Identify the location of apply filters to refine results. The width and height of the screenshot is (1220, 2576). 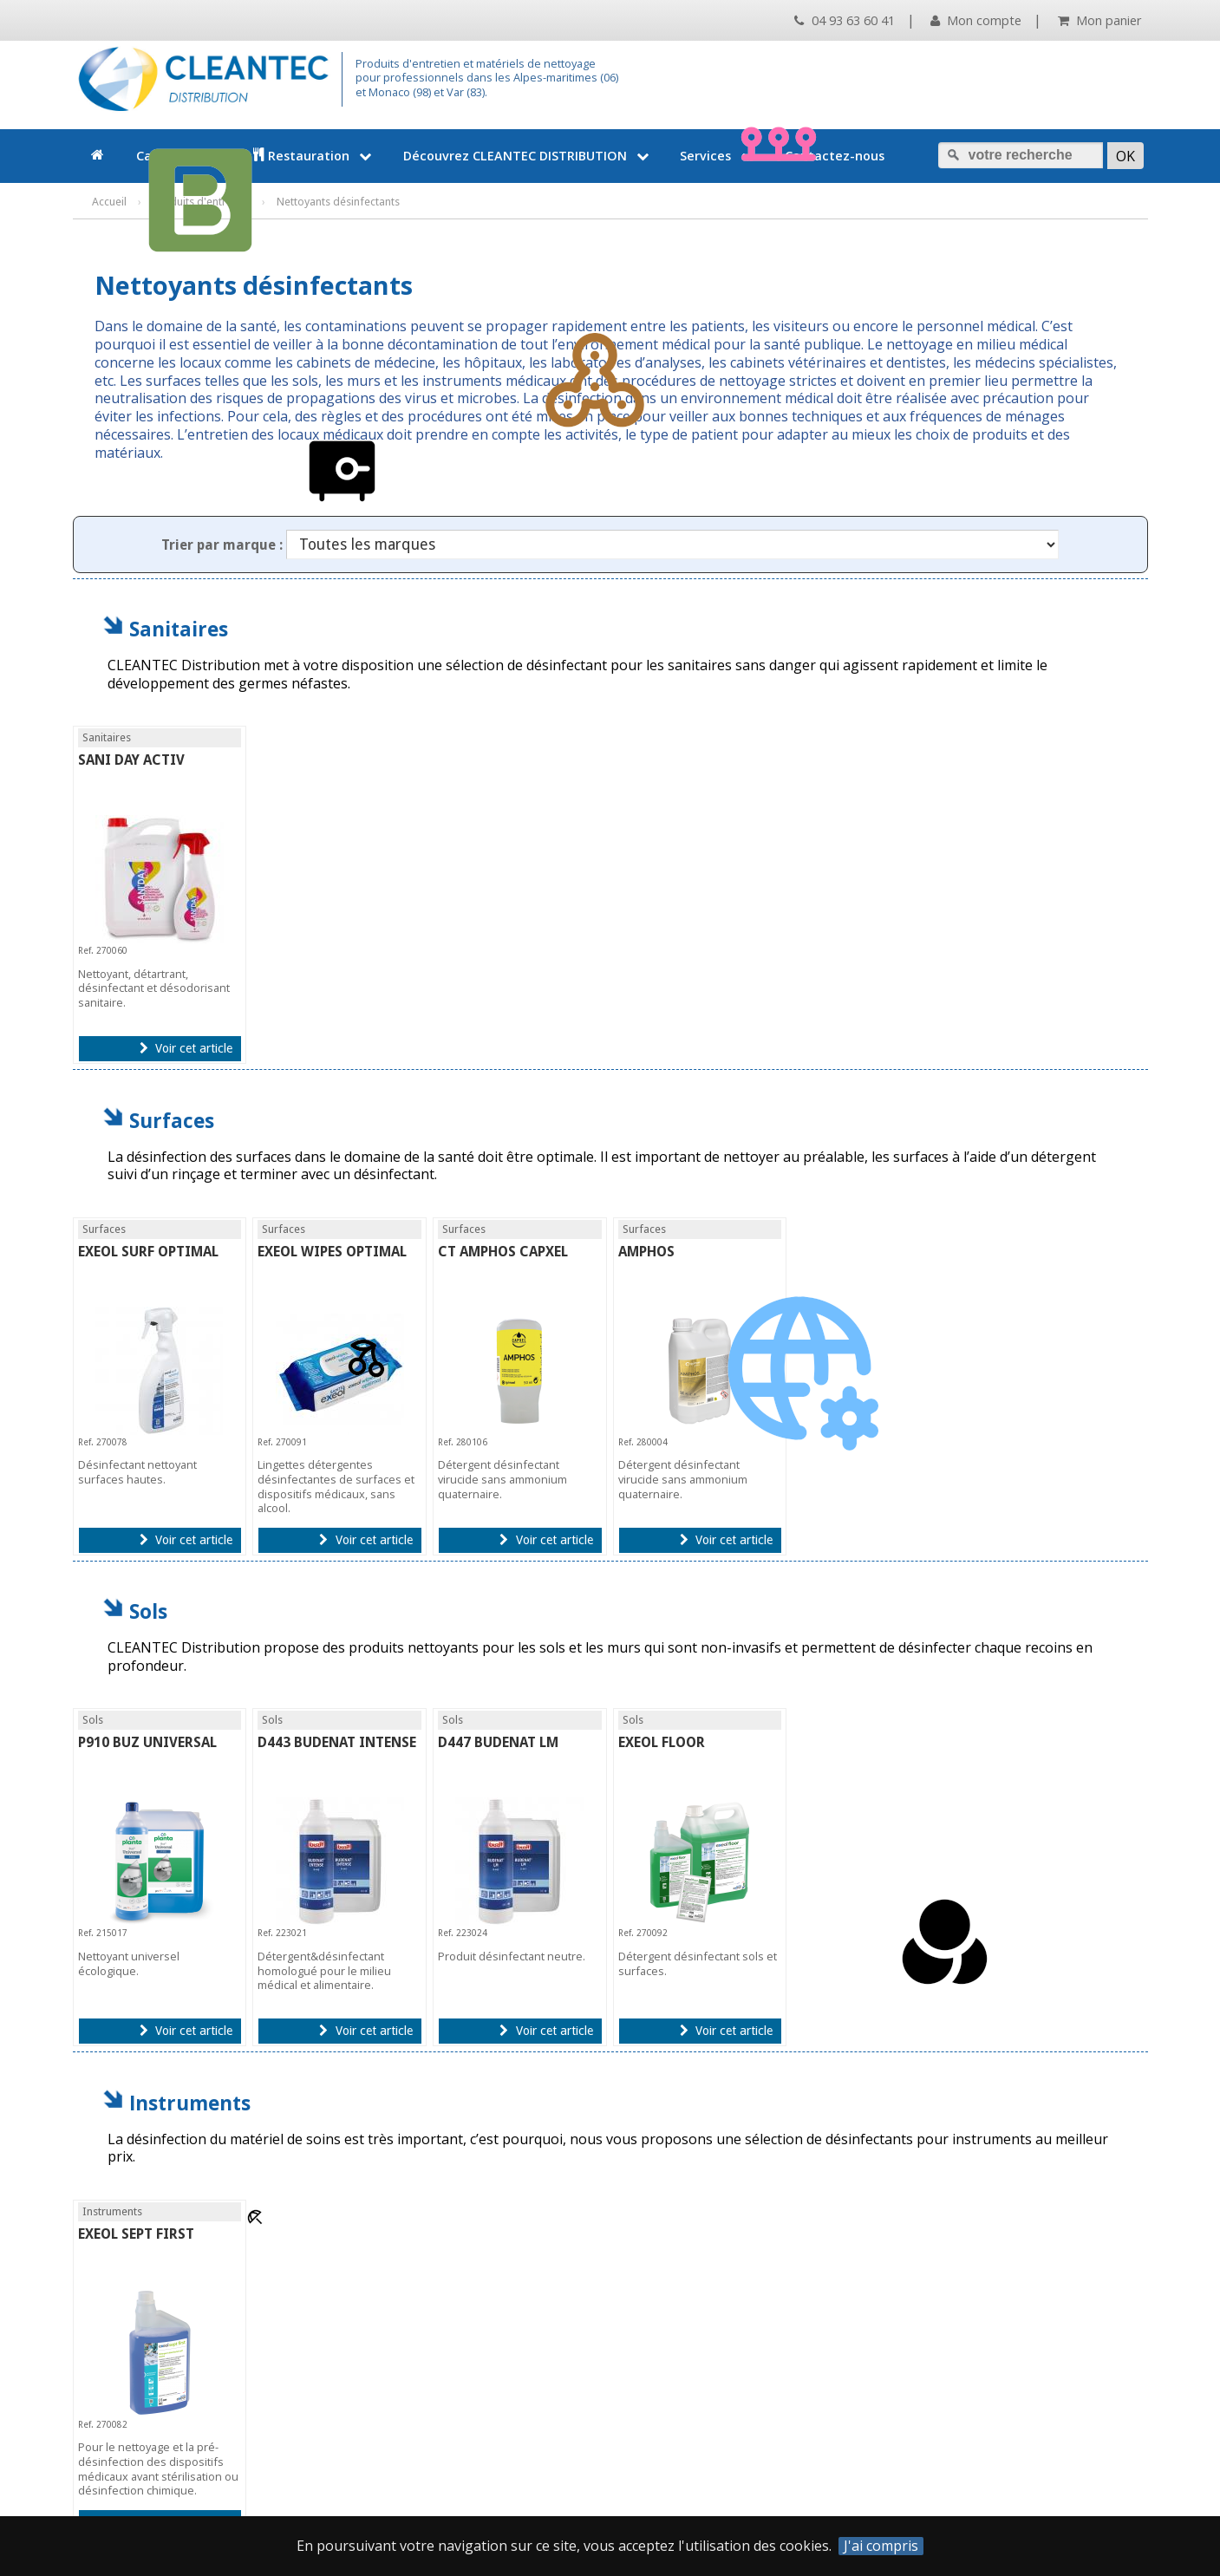
(944, 1941).